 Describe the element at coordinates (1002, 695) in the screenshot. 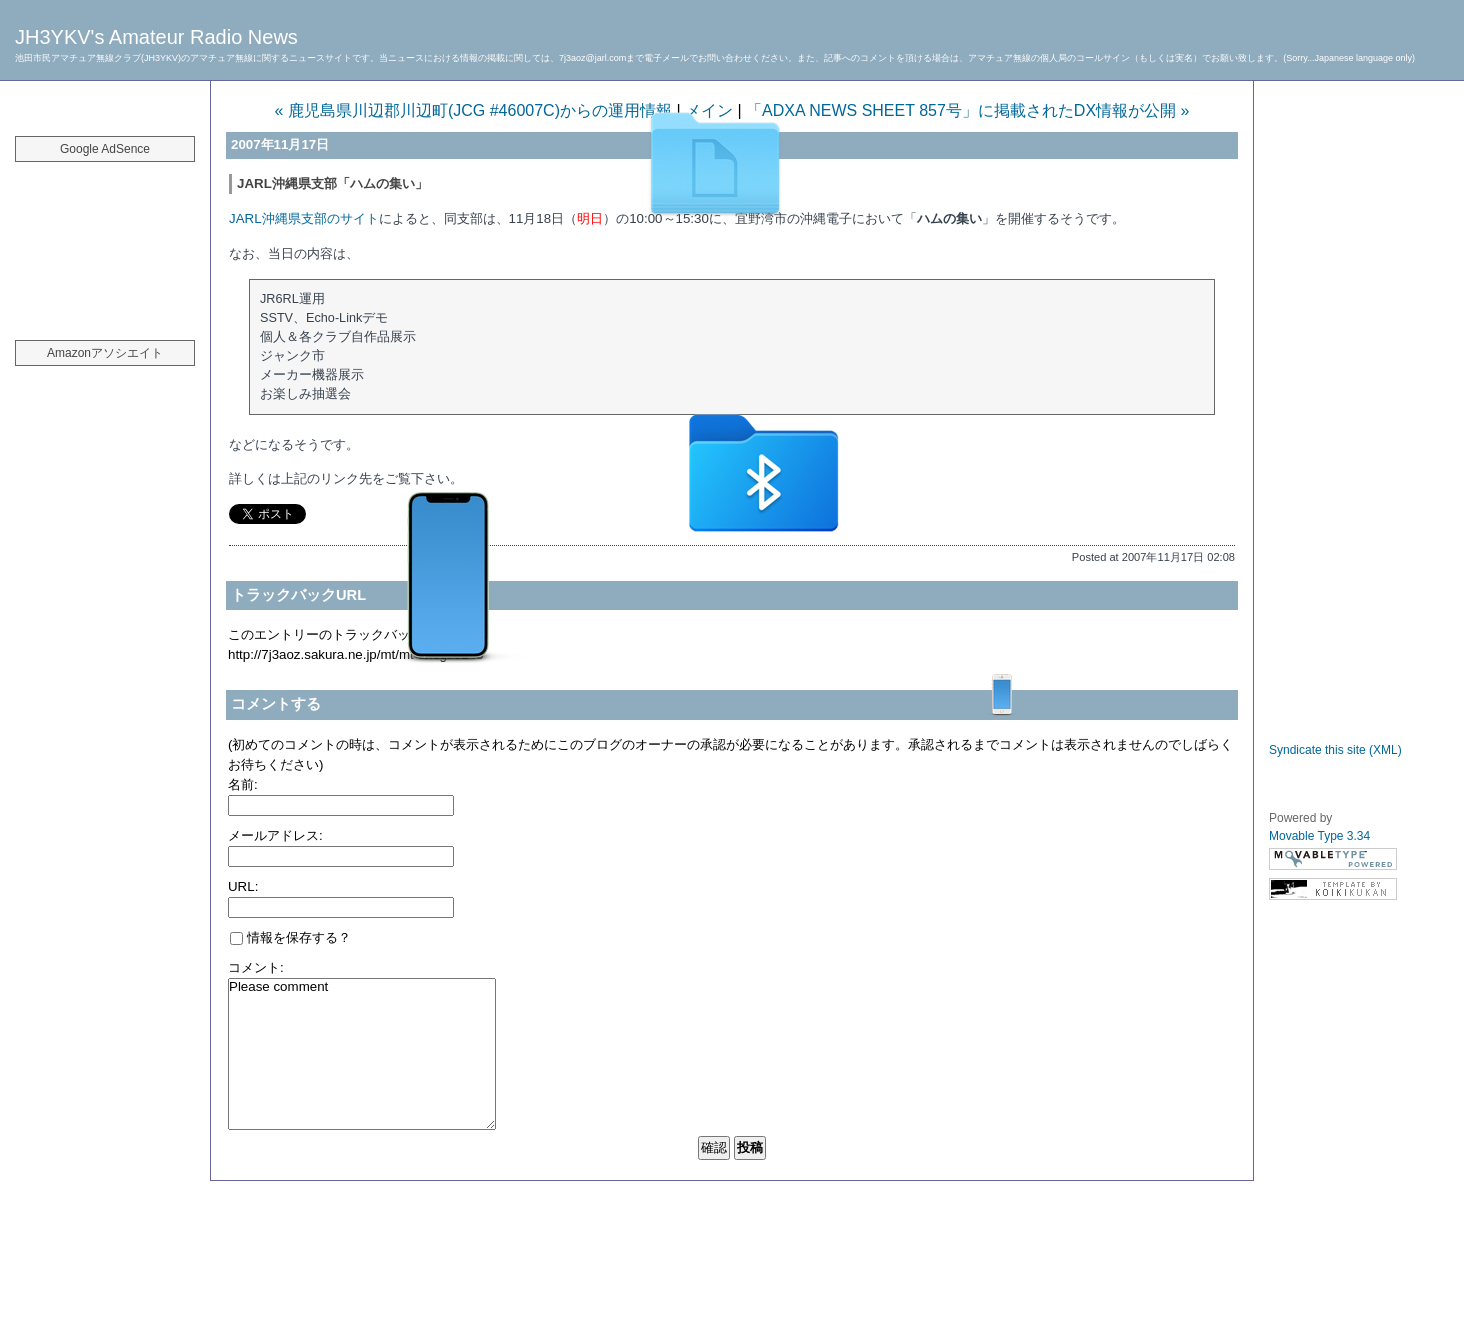

I see `iPhone SE device connected to your system` at that location.